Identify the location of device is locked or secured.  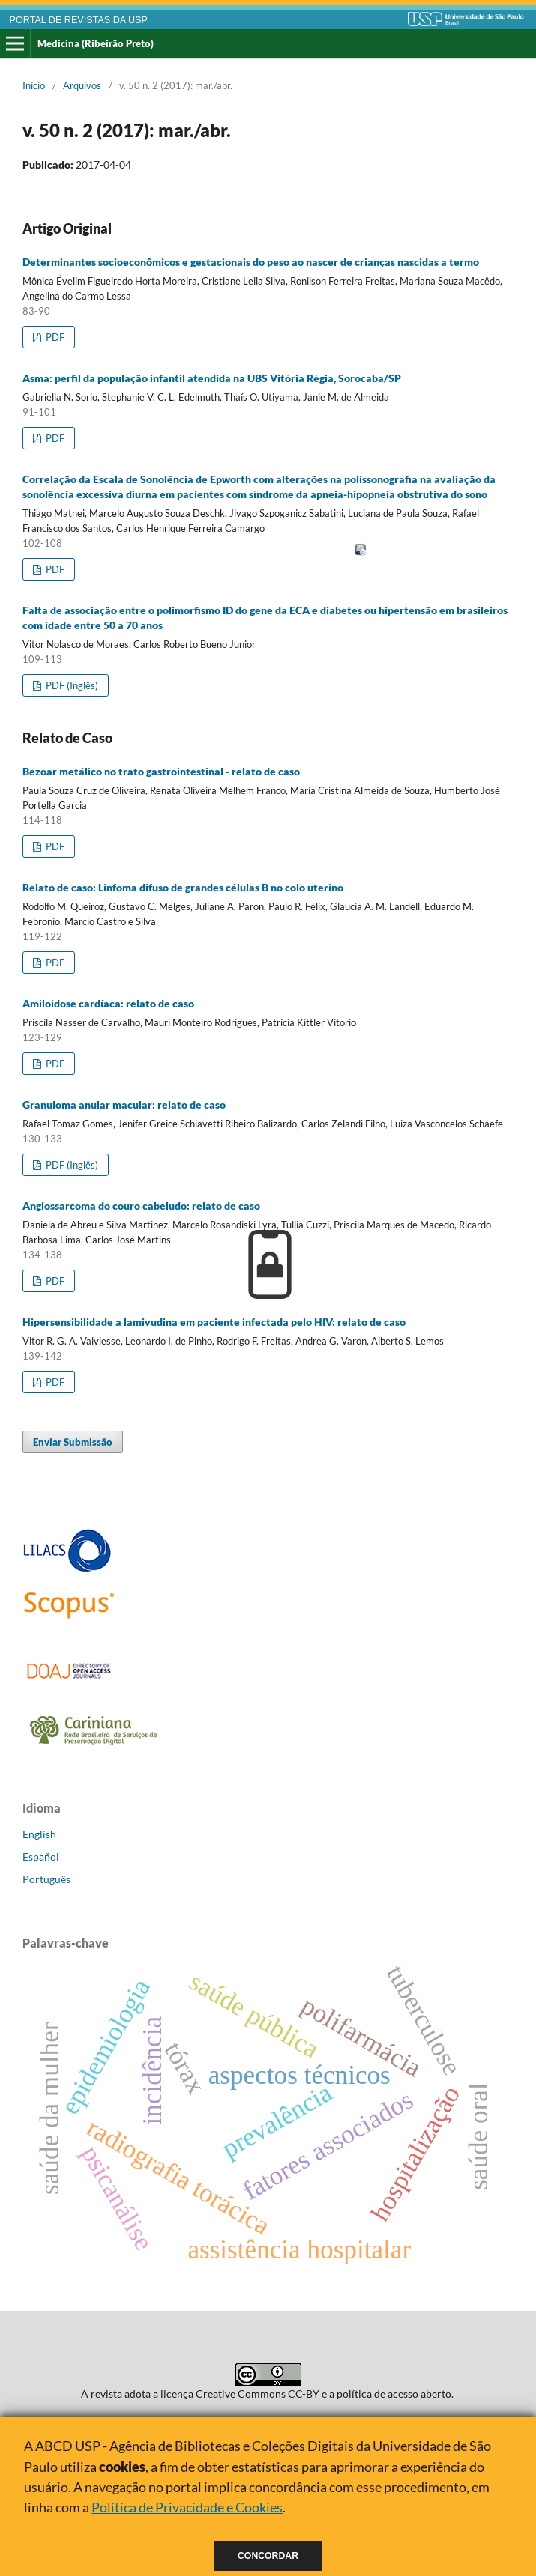
(270, 1264).